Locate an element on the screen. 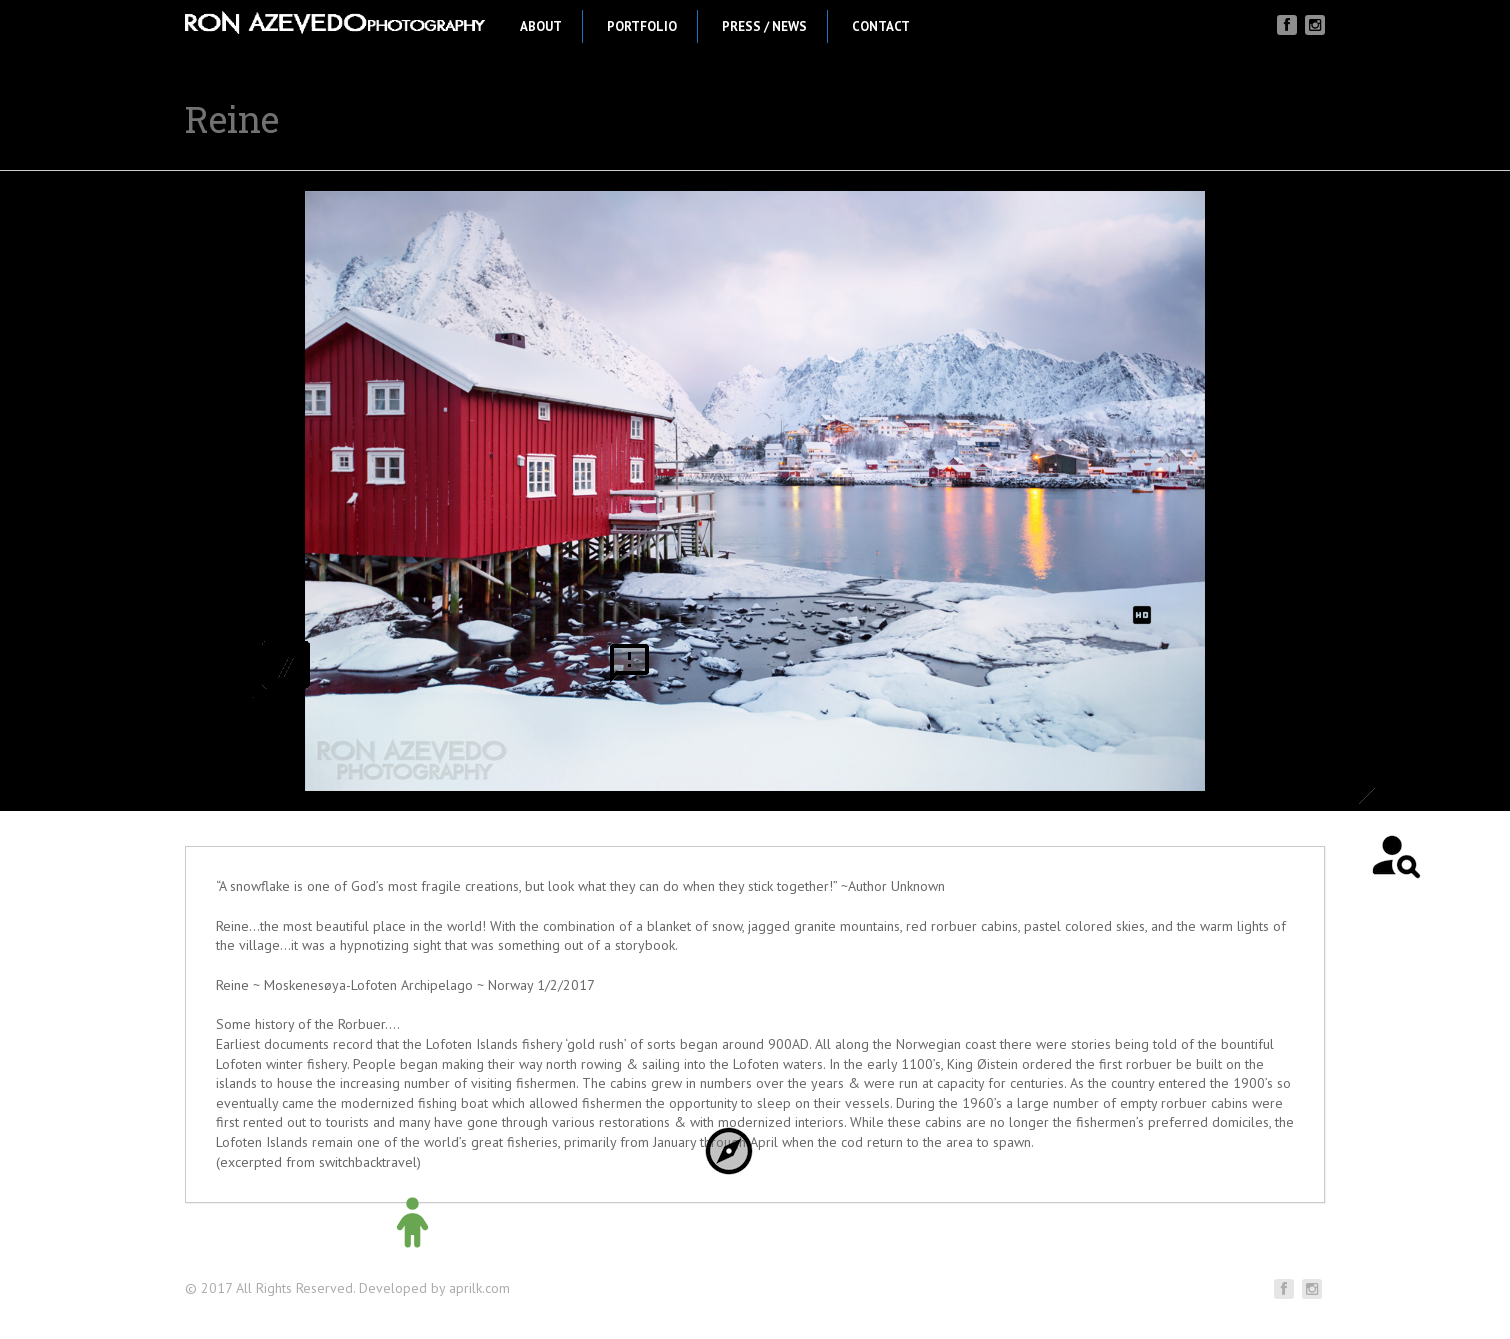  indicates a failed or undelivered text message is located at coordinates (629, 663).